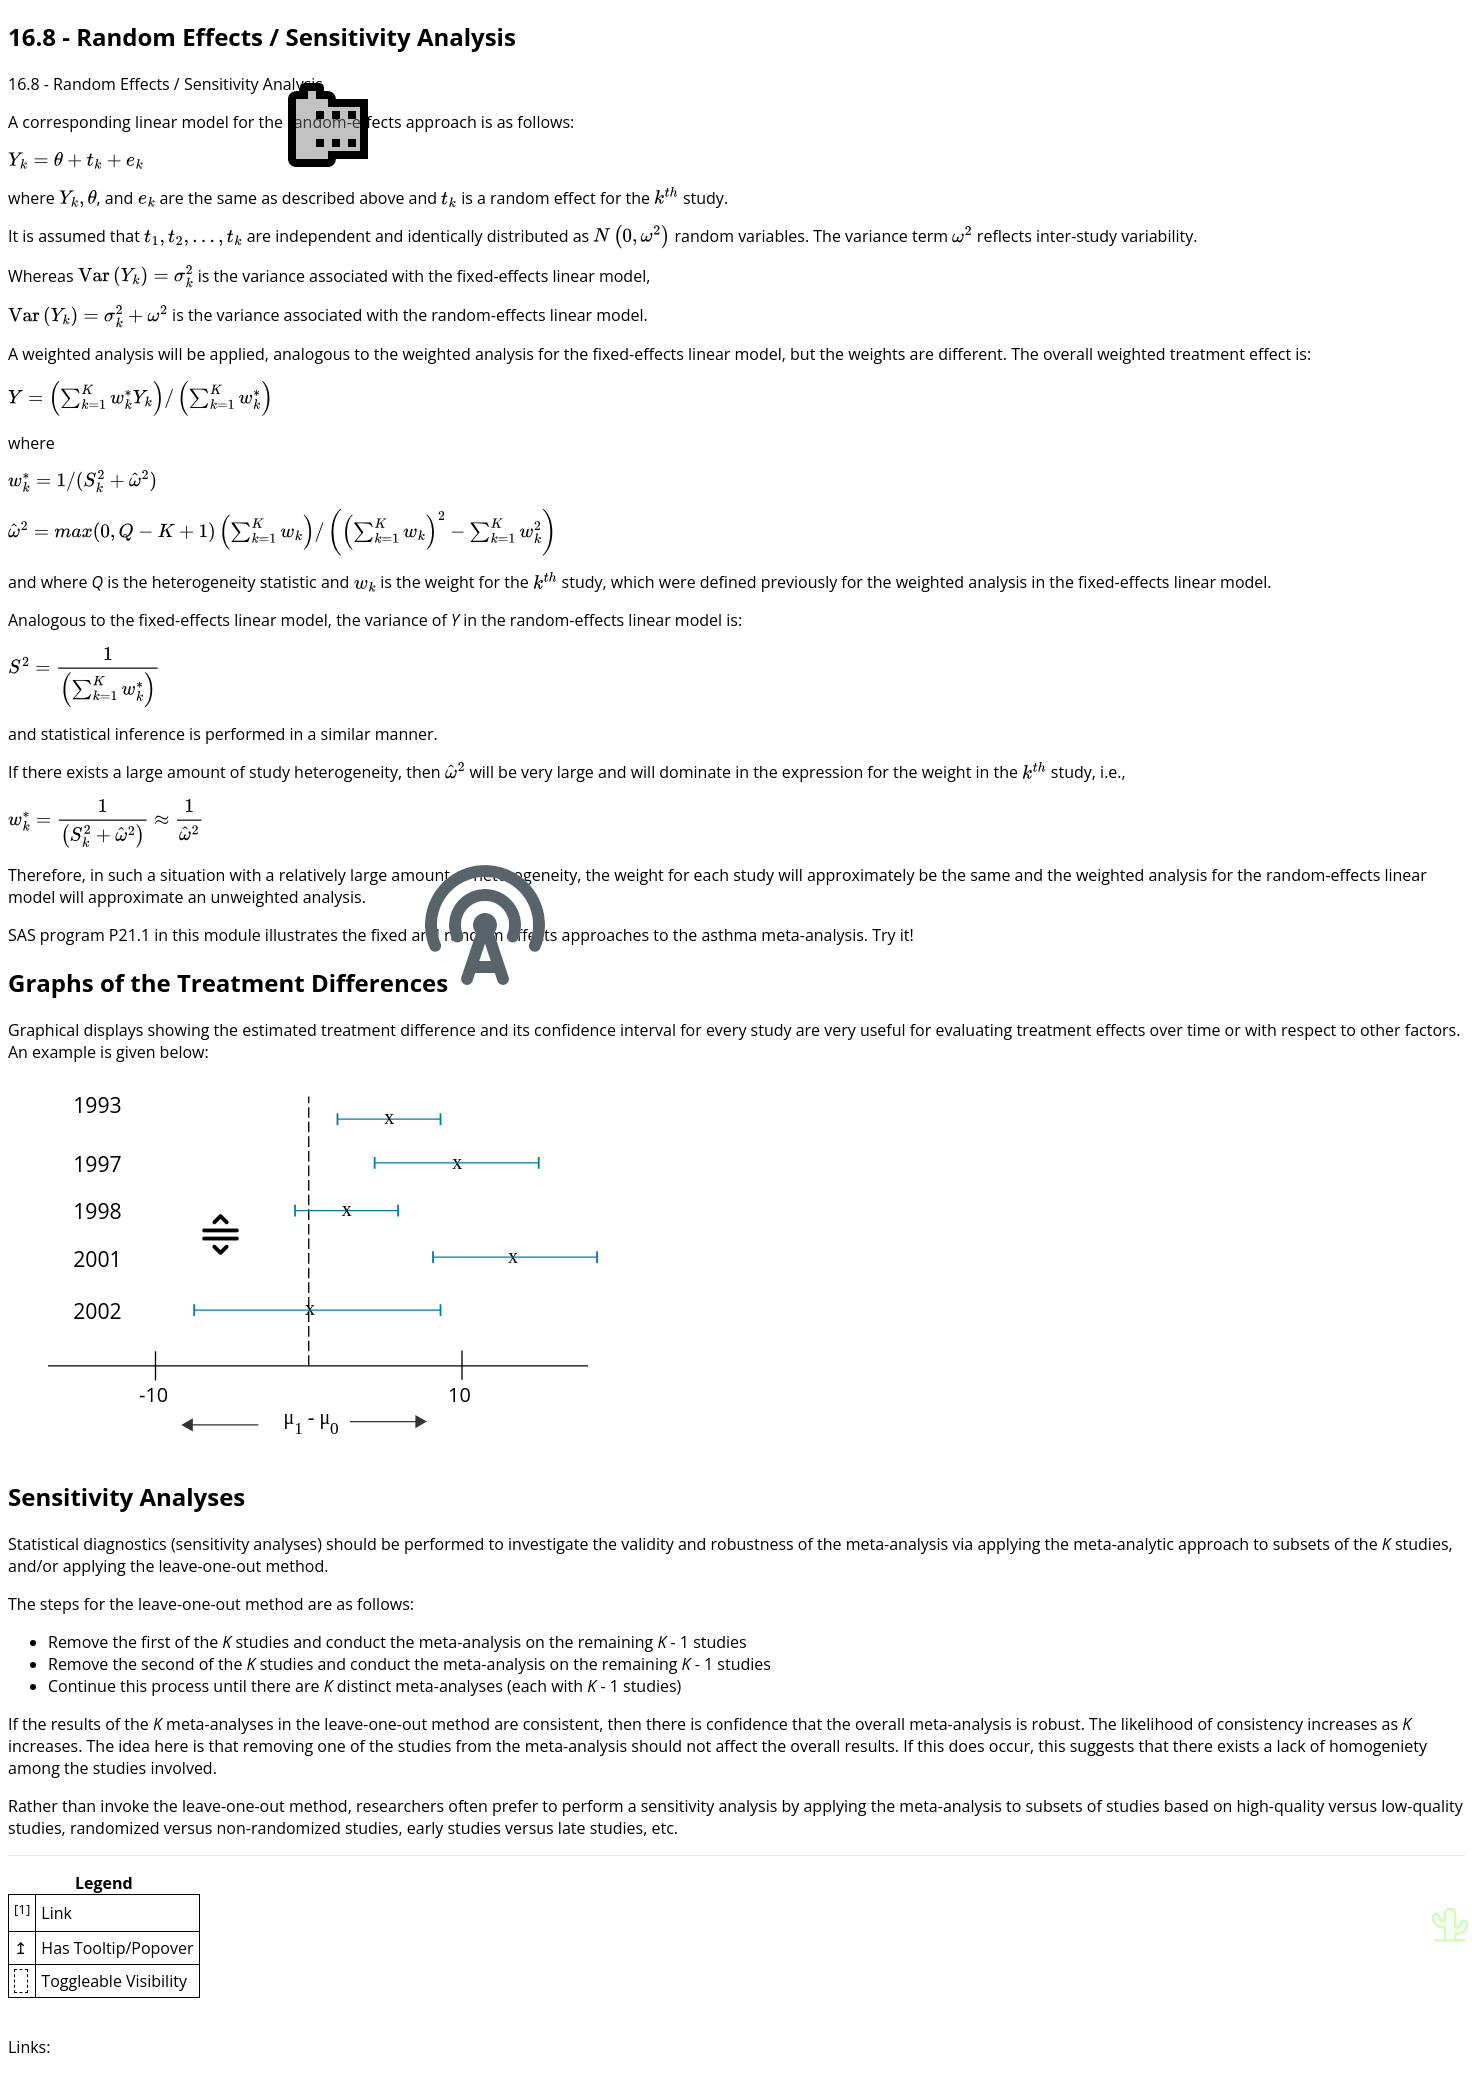 The height and width of the screenshot is (2074, 1472). What do you see at coordinates (328, 127) in the screenshot?
I see `access photos from camera roll` at bounding box center [328, 127].